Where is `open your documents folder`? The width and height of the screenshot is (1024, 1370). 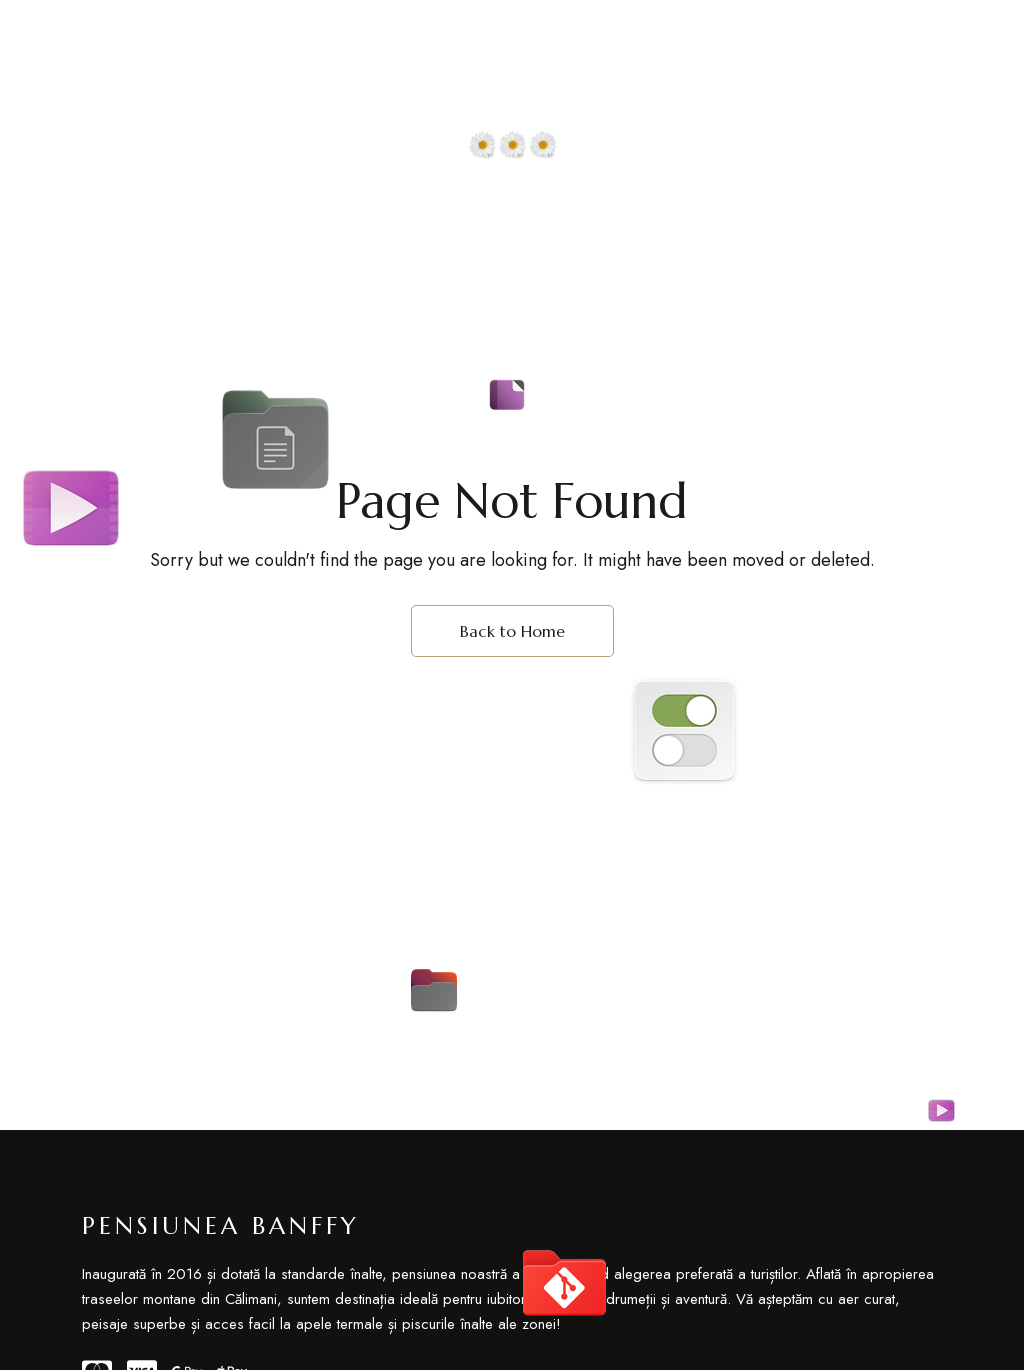 open your documents folder is located at coordinates (275, 439).